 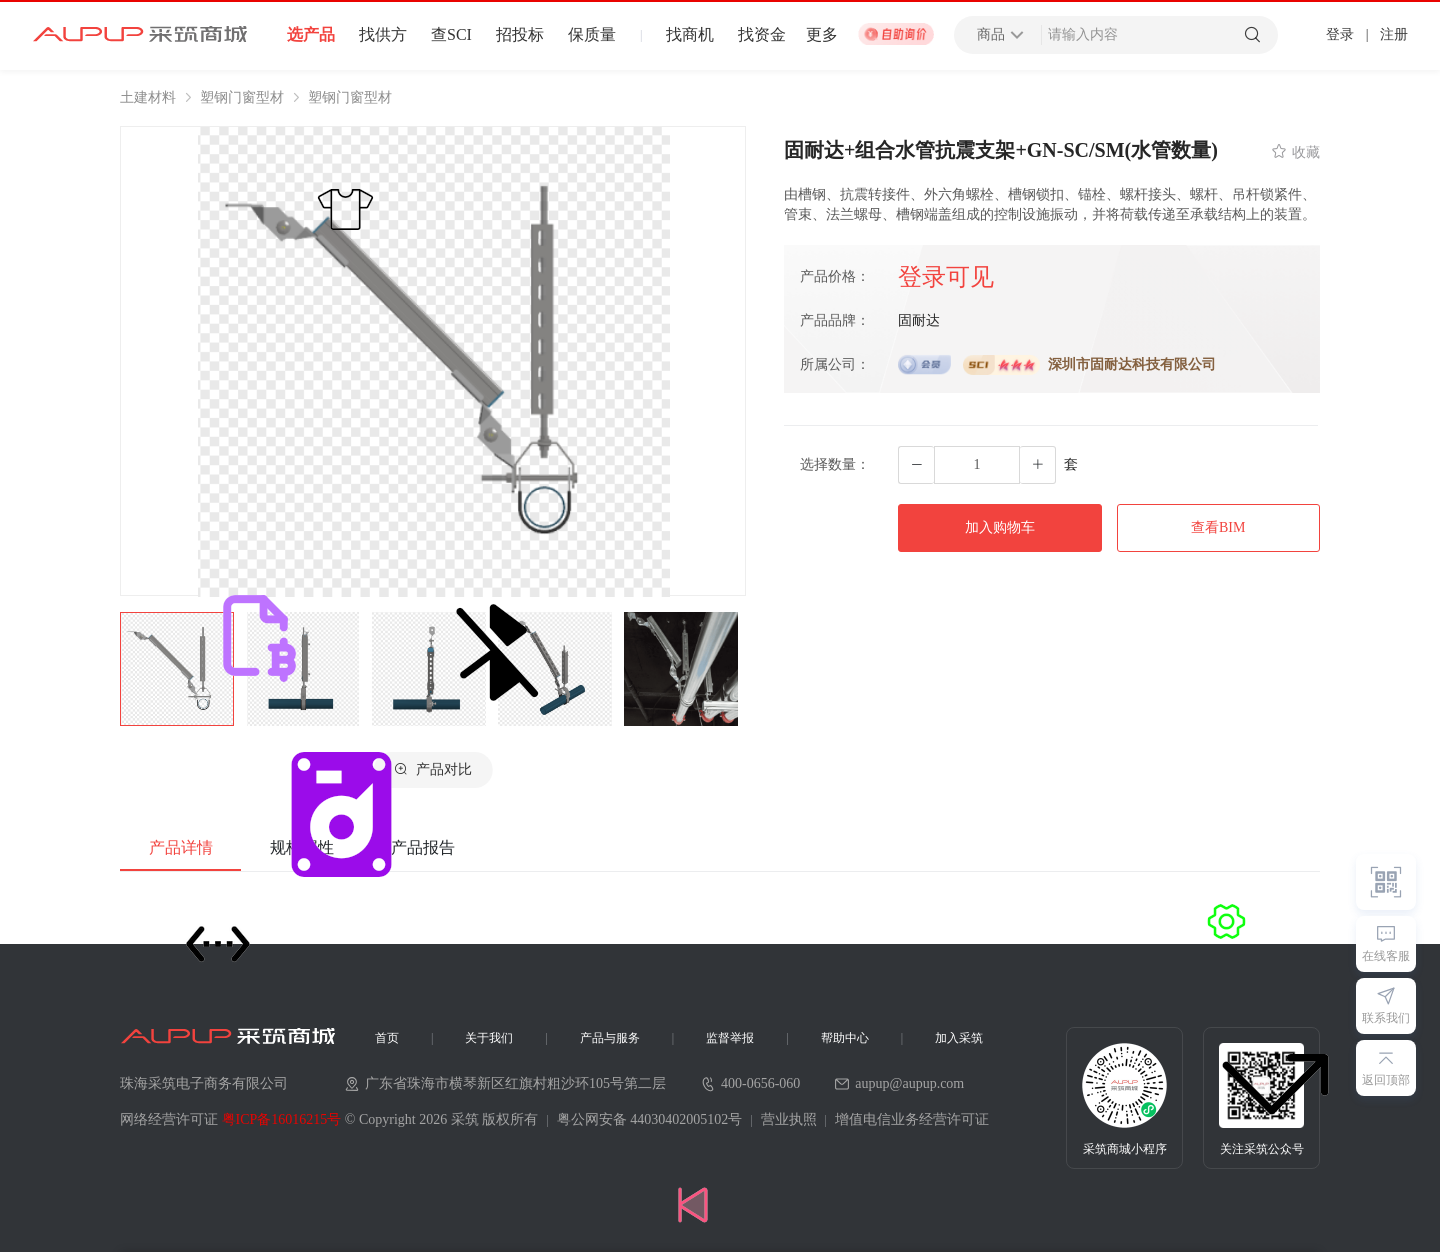 I want to click on skip to previous track, so click(x=693, y=1205).